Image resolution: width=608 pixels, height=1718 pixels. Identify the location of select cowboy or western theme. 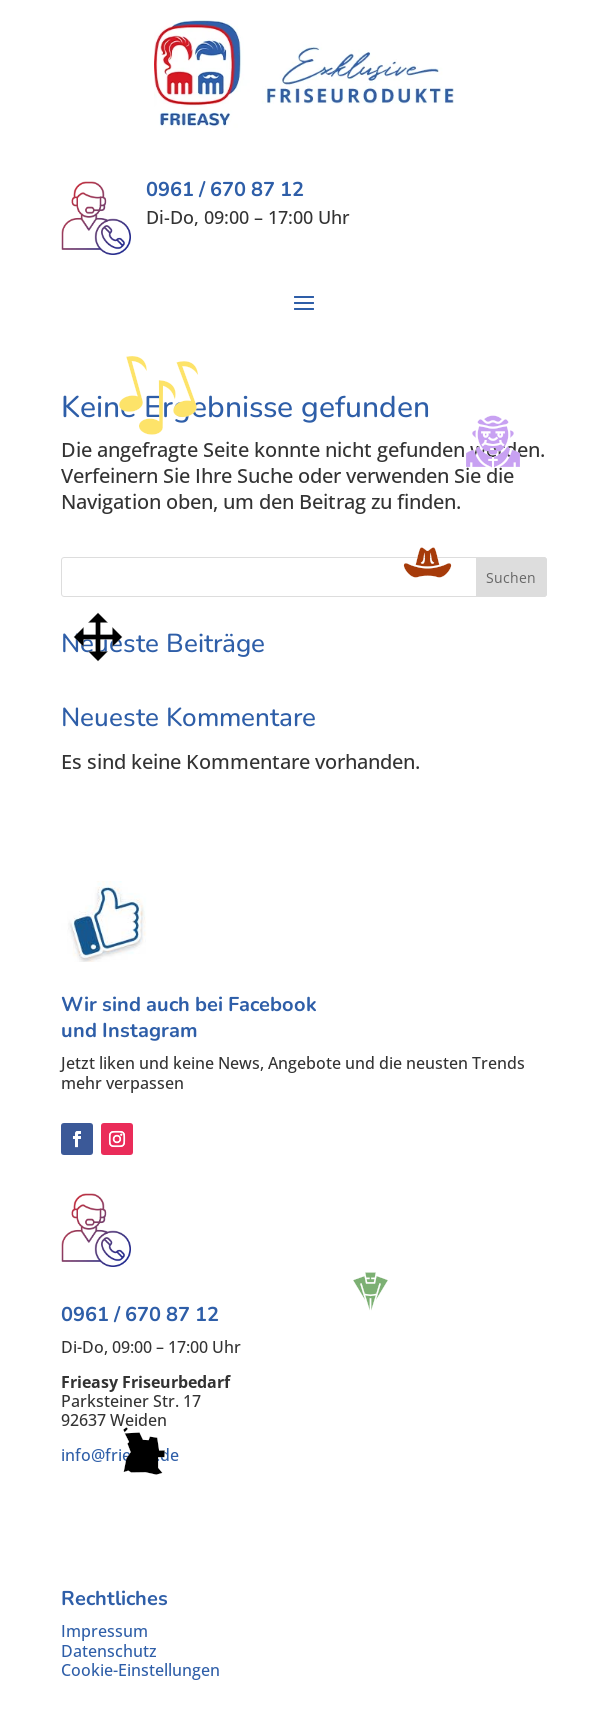
(427, 562).